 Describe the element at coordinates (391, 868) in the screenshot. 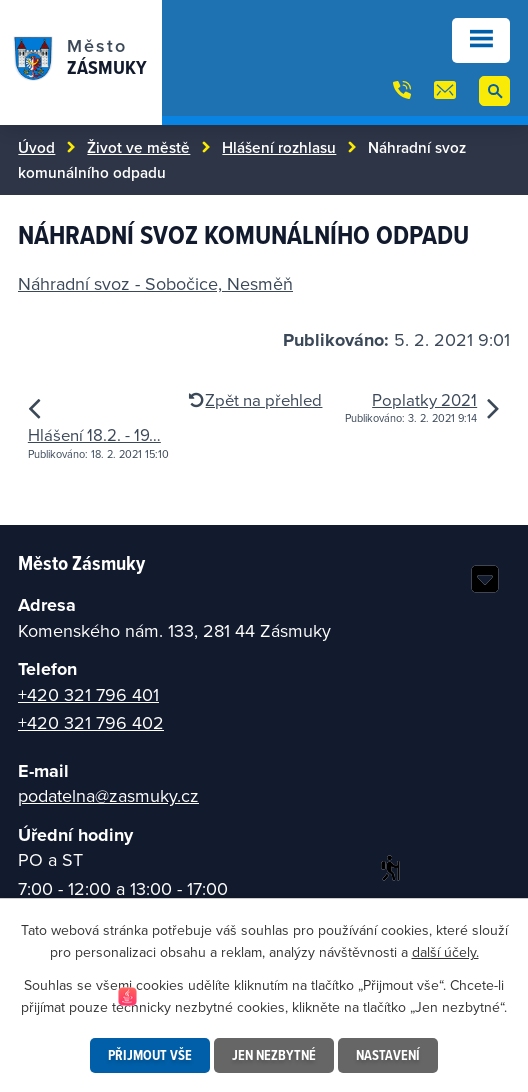

I see `explore hiking trails nearby` at that location.